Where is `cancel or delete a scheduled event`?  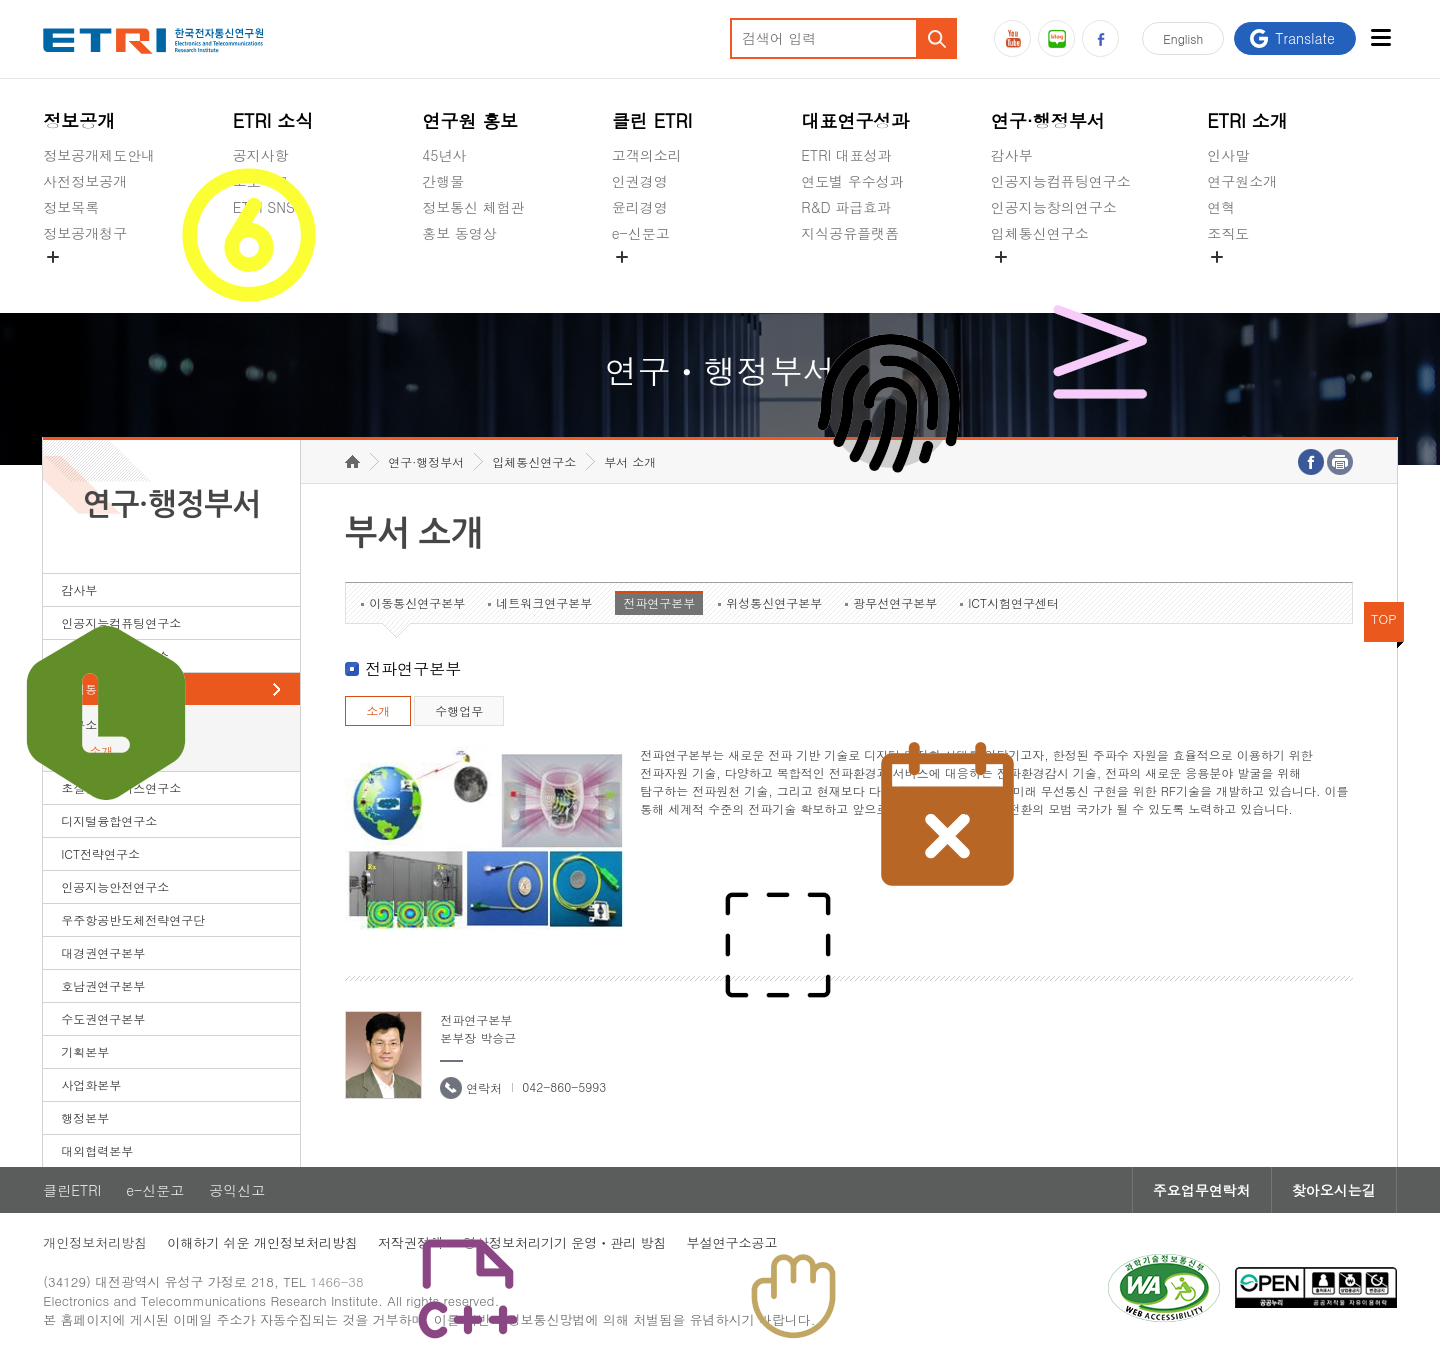
cancel or delete a scheduled event is located at coordinates (947, 819).